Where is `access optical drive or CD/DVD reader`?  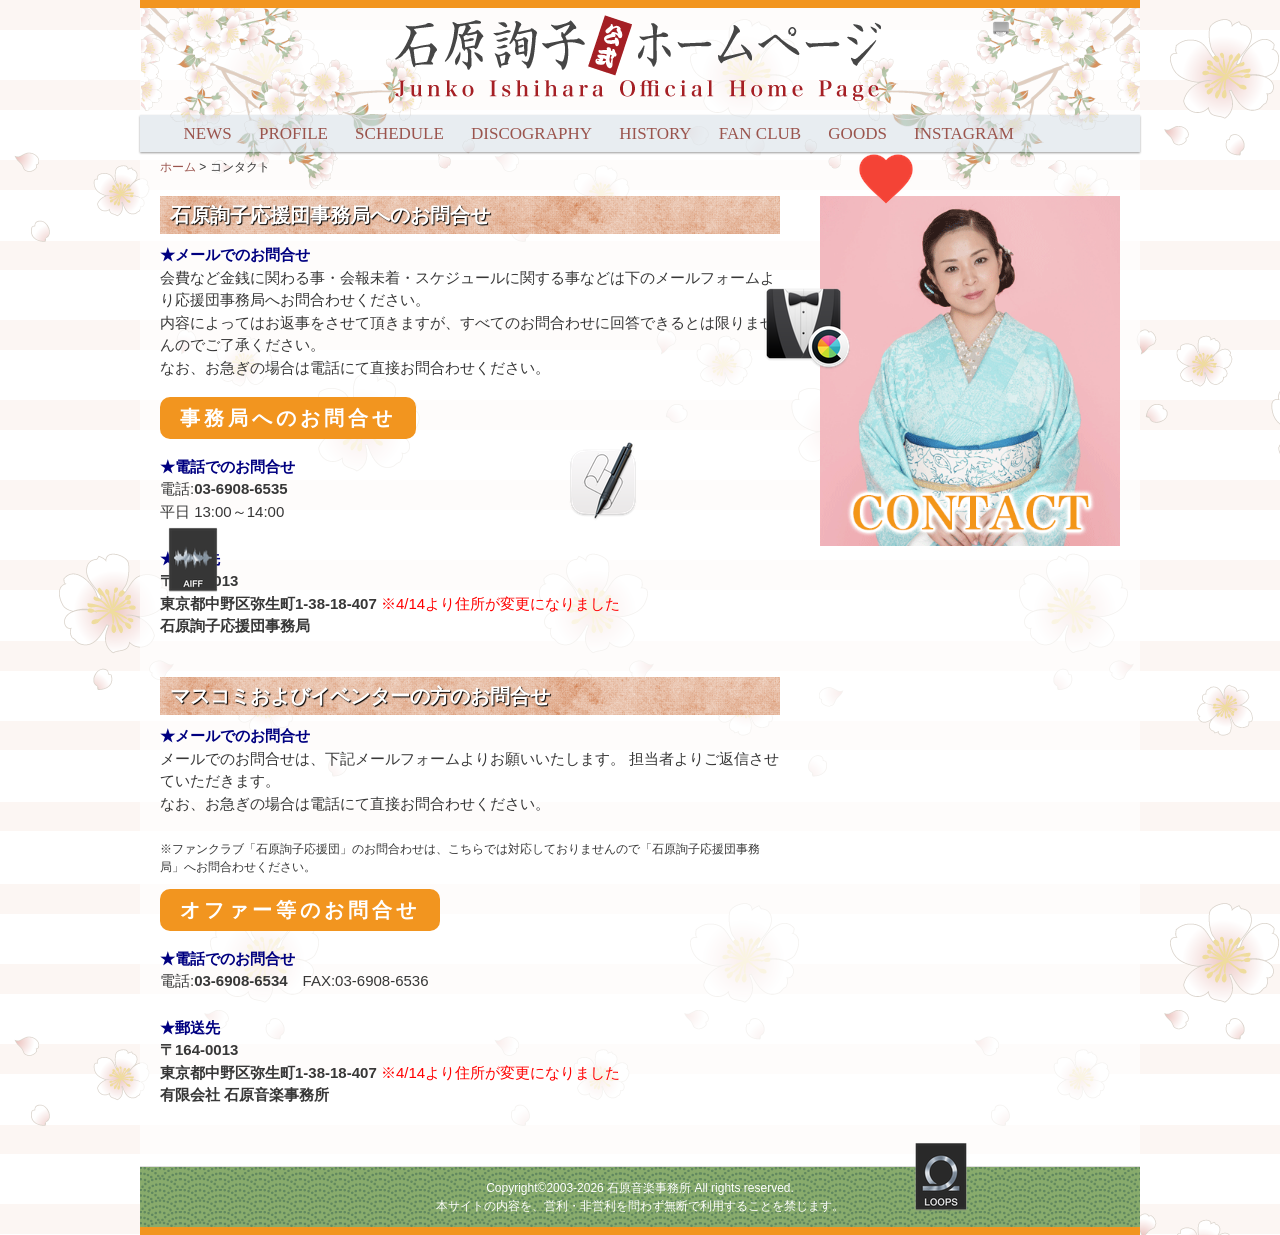 access optical drive or CD/DVD reader is located at coordinates (1001, 28).